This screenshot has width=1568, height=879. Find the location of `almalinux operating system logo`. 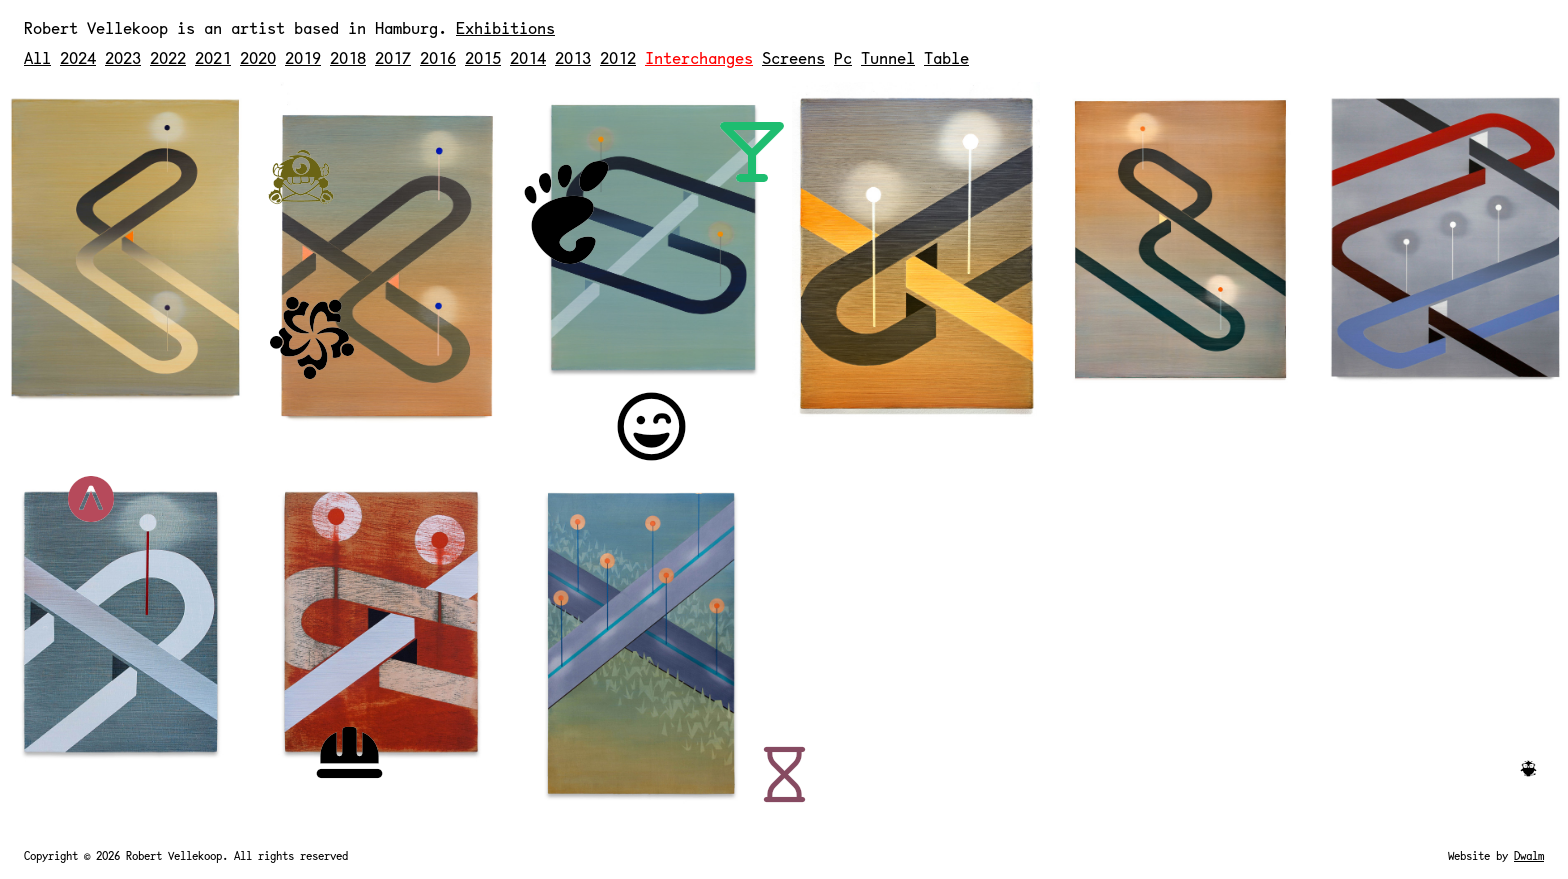

almalinux operating system logo is located at coordinates (312, 338).